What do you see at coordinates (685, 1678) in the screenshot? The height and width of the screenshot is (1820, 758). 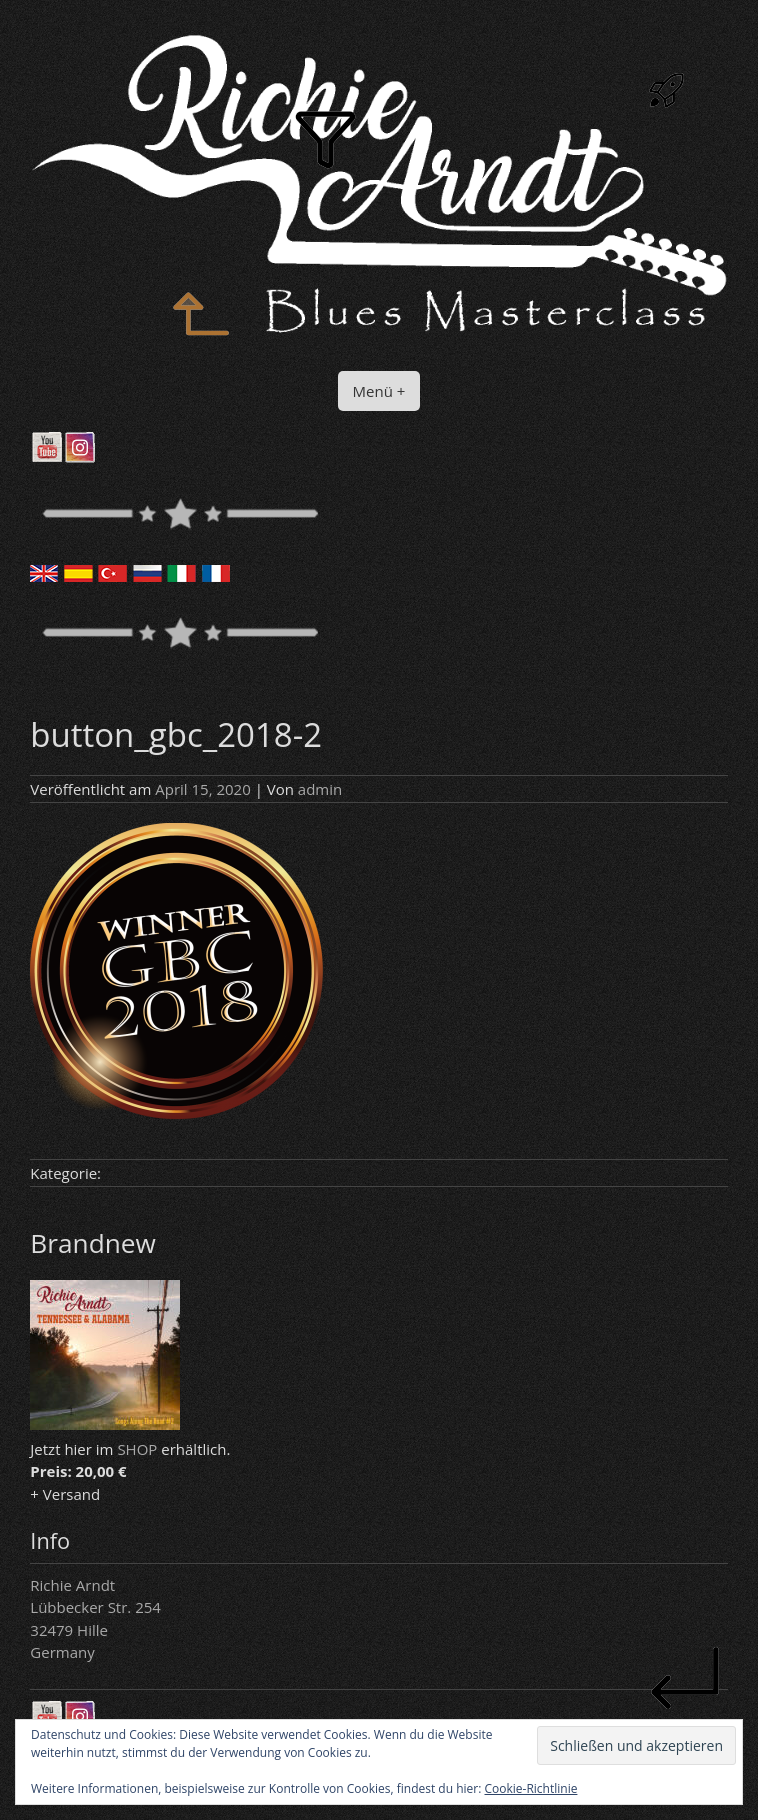 I see `return to previous line or entry` at bounding box center [685, 1678].